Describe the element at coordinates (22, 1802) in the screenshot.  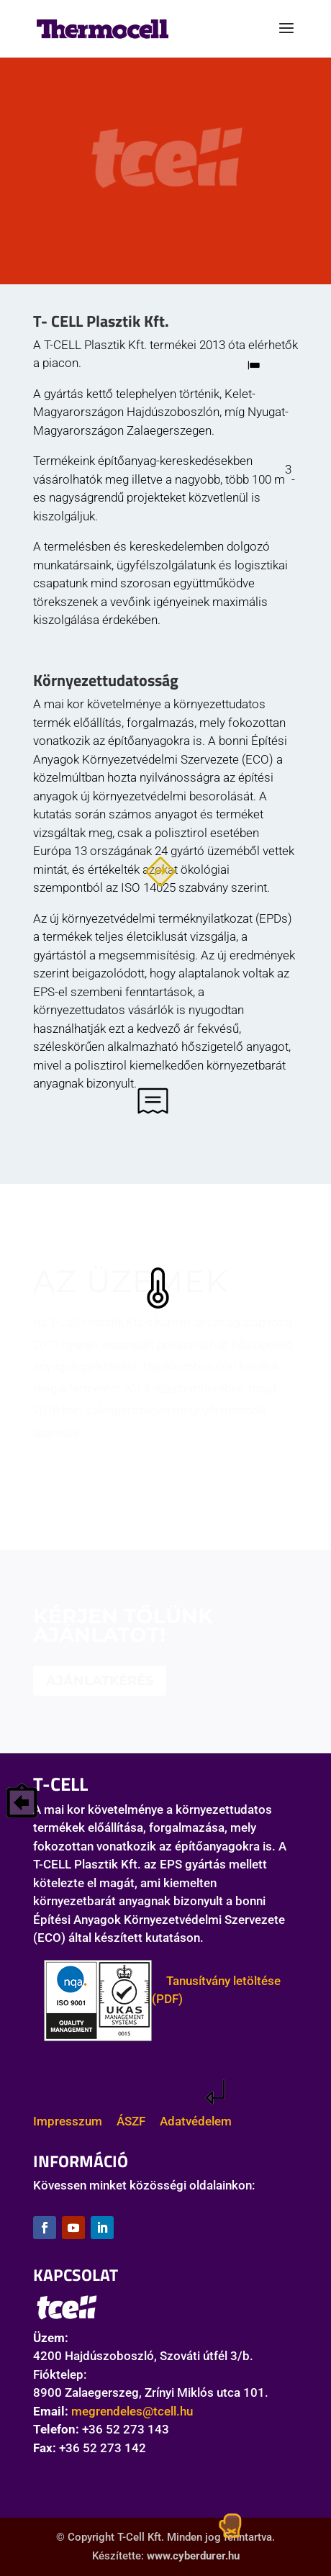
I see `return or send back an assignment` at that location.